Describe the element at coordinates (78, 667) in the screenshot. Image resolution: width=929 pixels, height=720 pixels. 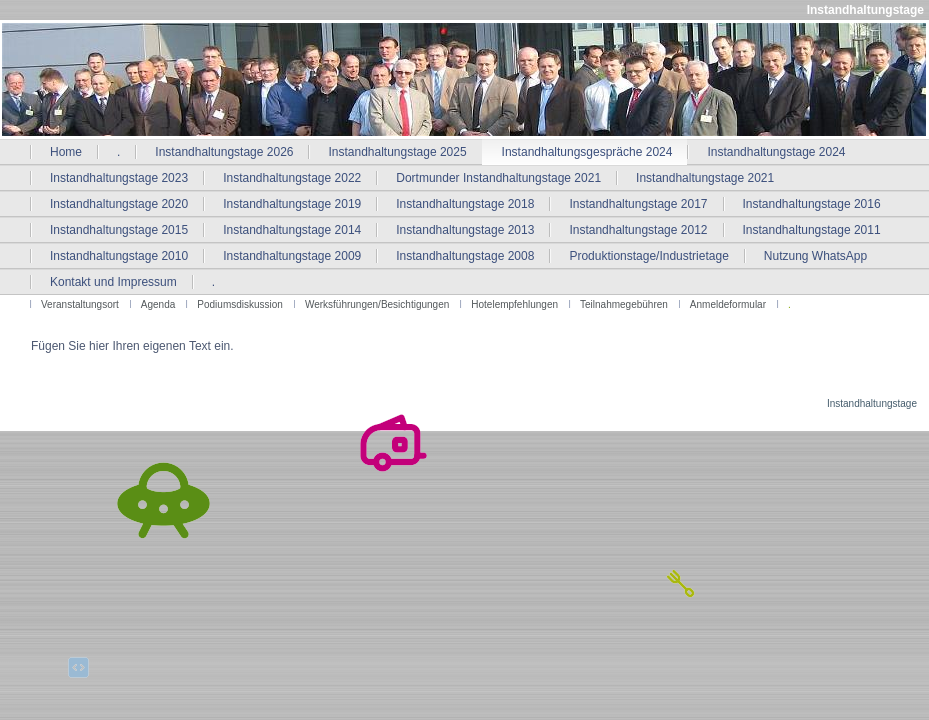
I see `view or edit source code` at that location.